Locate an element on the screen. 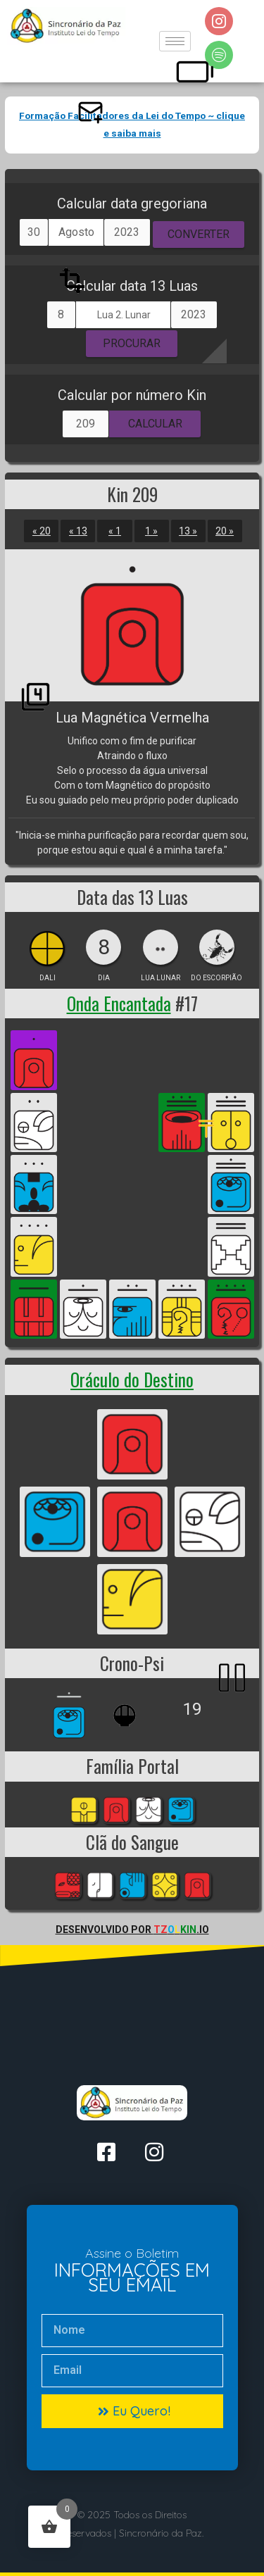  indicates battery is empty or depleted is located at coordinates (194, 72).